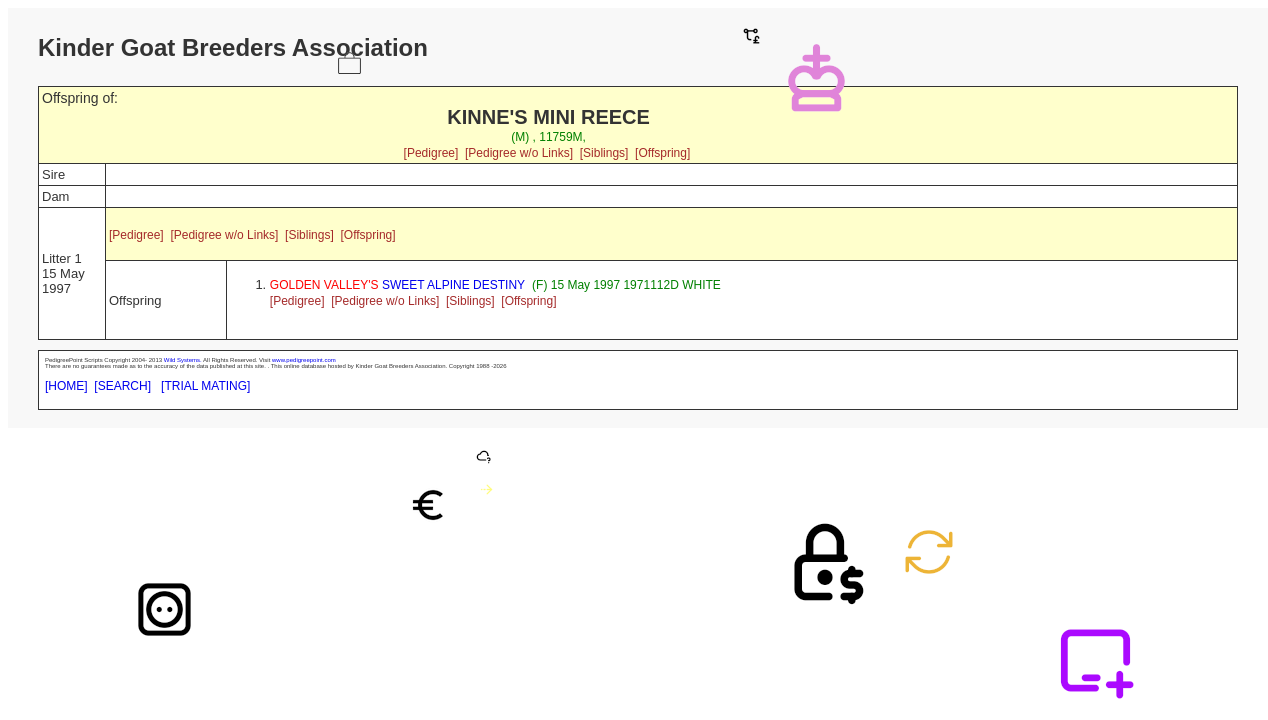 The image size is (1268, 720). What do you see at coordinates (484, 456) in the screenshot?
I see `cloud storage help or support` at bounding box center [484, 456].